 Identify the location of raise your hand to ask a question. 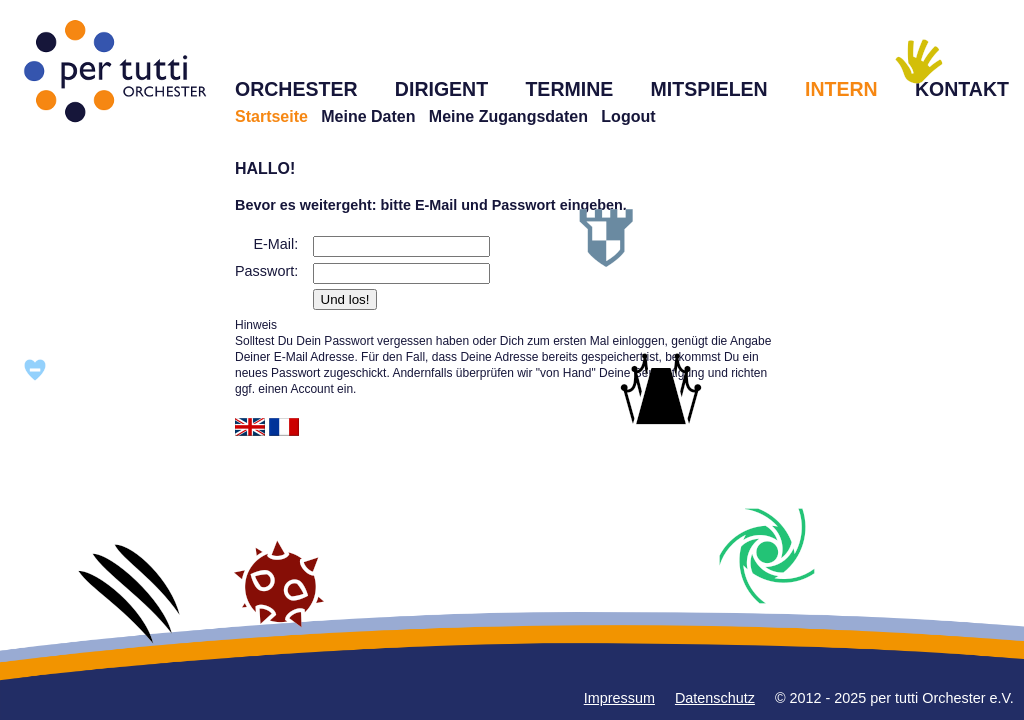
(918, 61).